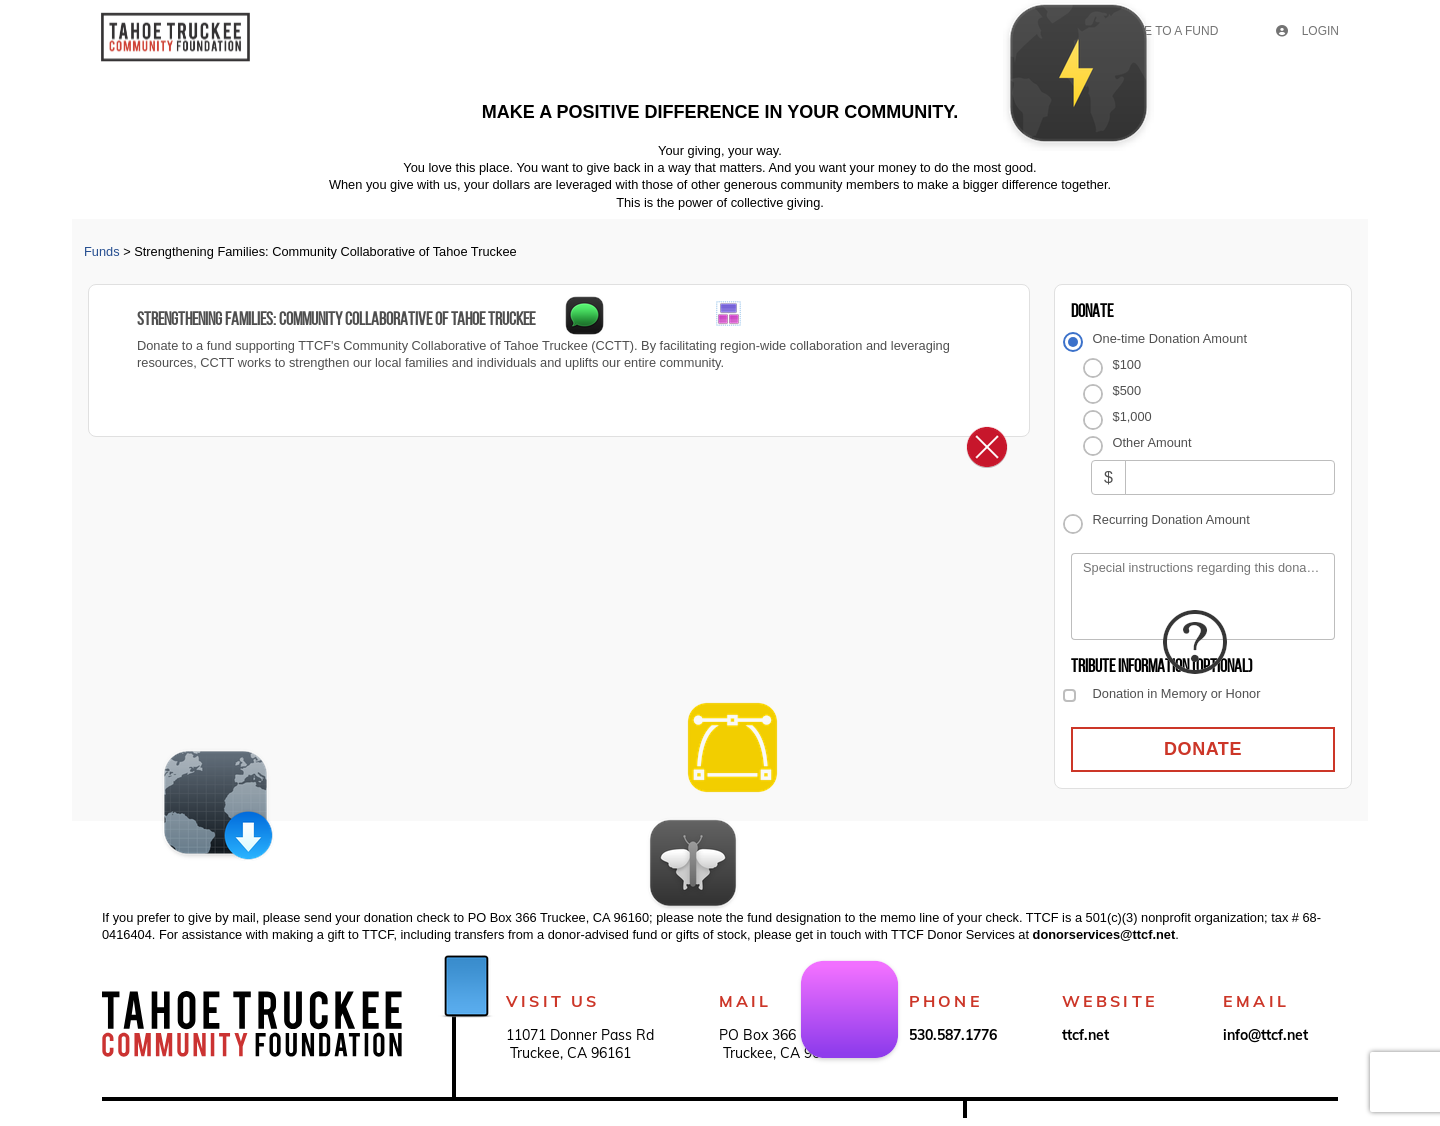 The height and width of the screenshot is (1126, 1440). Describe the element at coordinates (1078, 75) in the screenshot. I see `access keyboard shortcuts settings for web browser` at that location.